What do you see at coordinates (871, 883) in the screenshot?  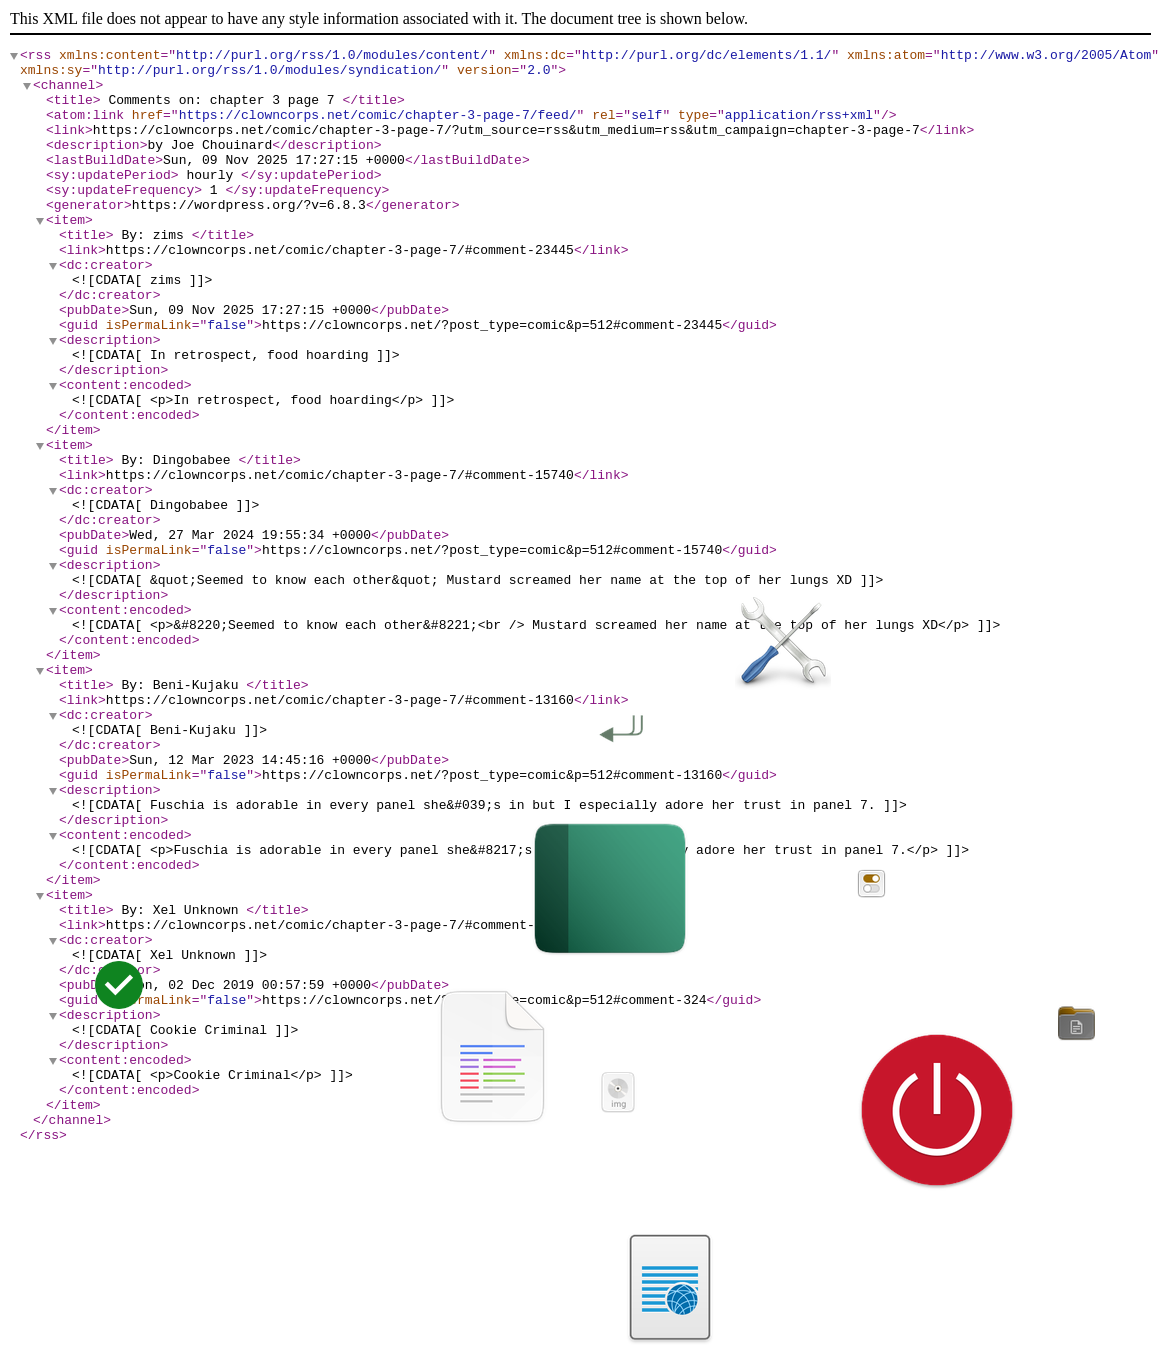 I see `open gnome tweaks to customize desktop settings` at bounding box center [871, 883].